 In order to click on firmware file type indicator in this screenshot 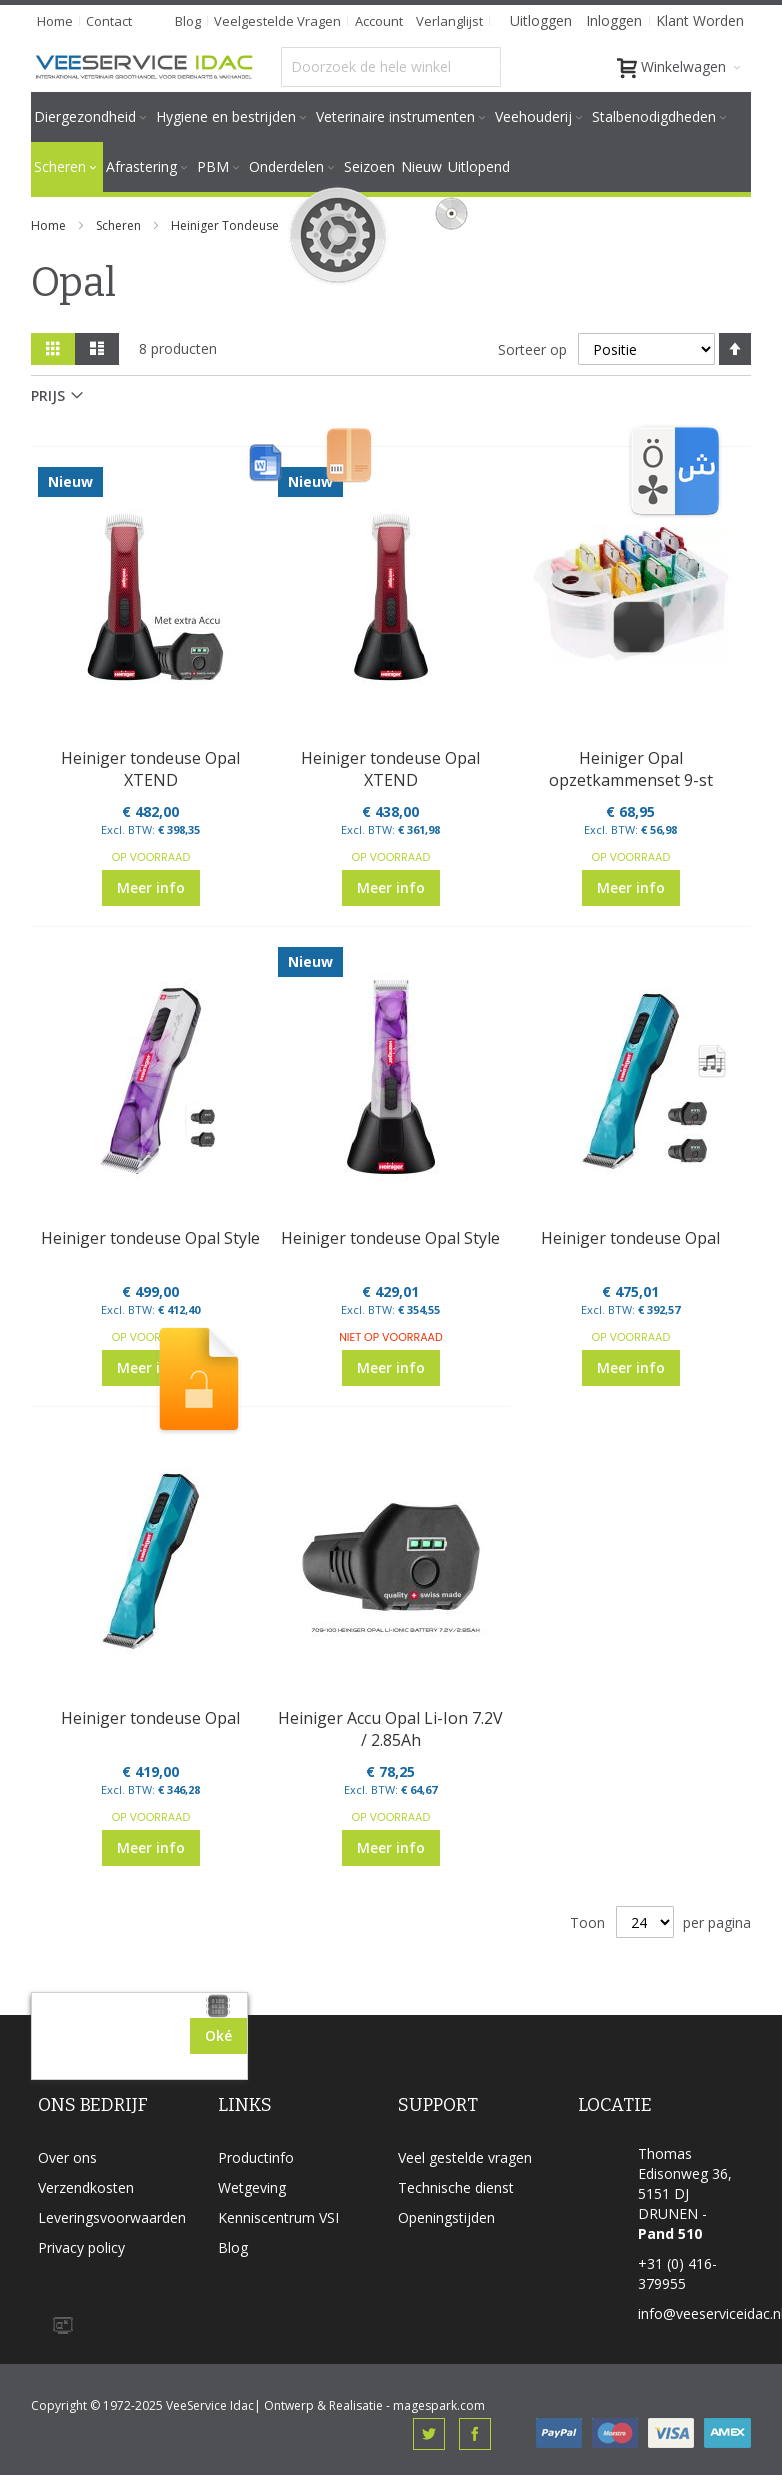, I will do `click(218, 2006)`.